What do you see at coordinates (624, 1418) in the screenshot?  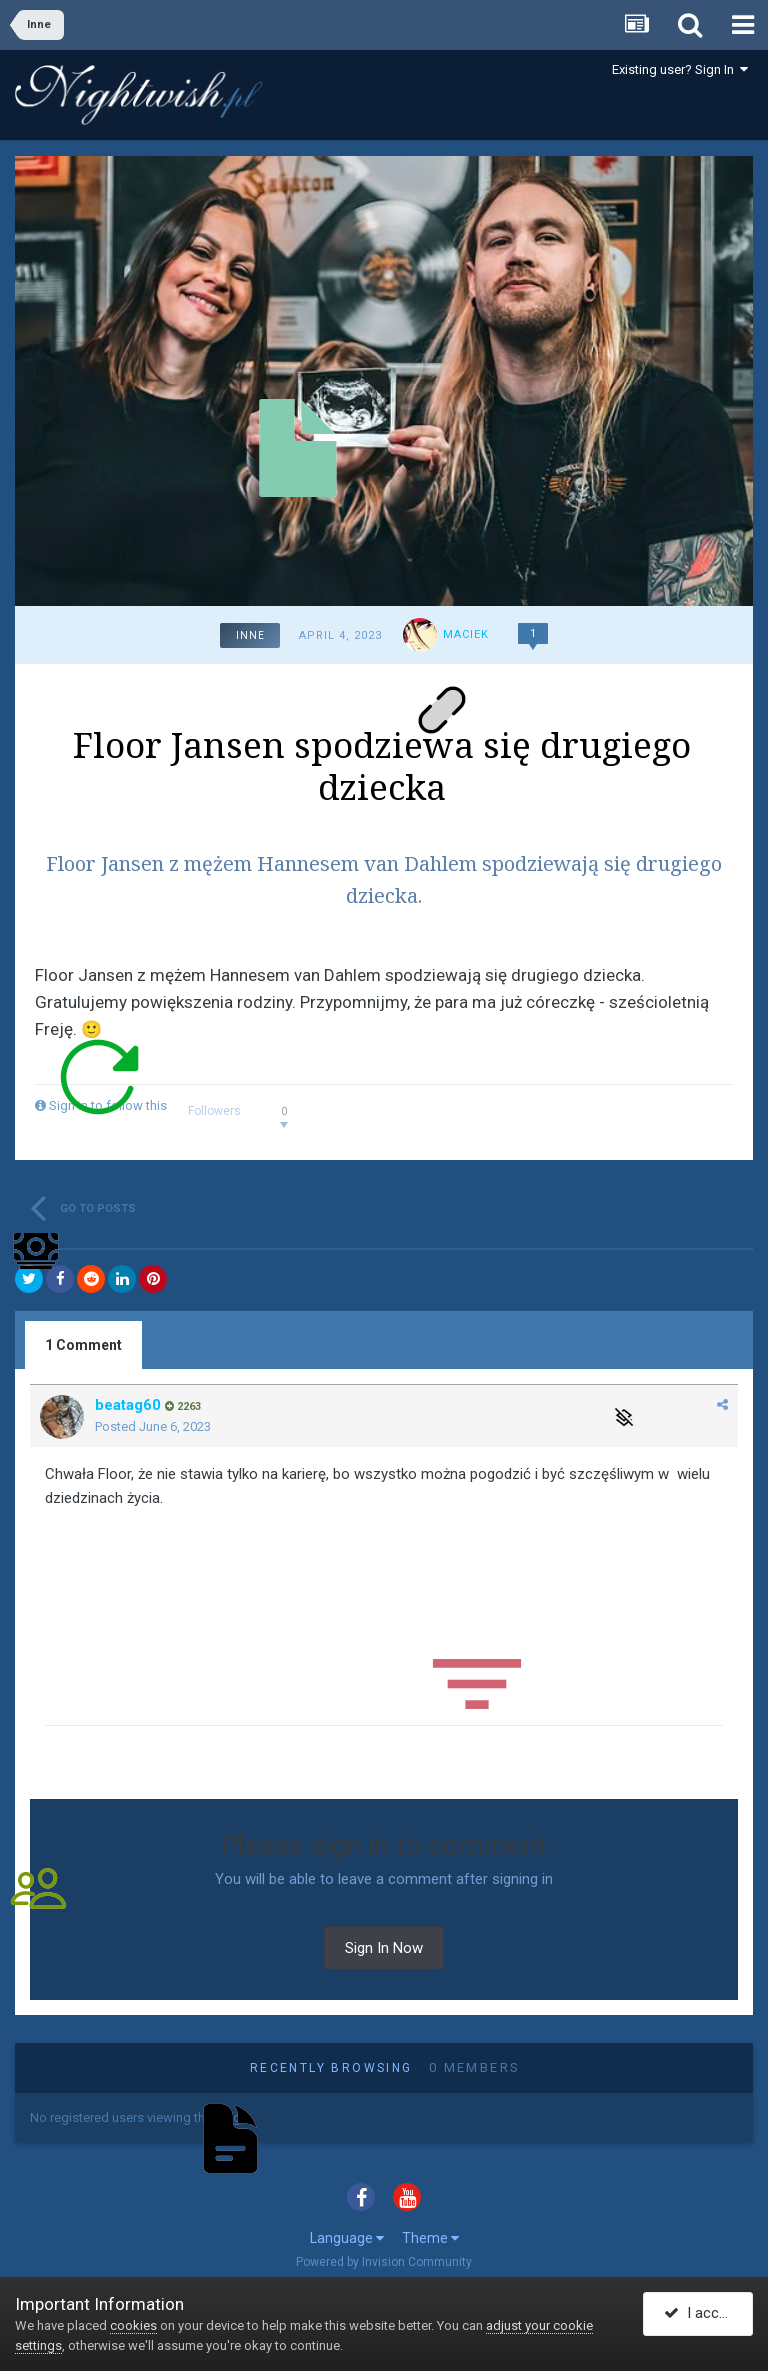 I see `clear all map layers` at bounding box center [624, 1418].